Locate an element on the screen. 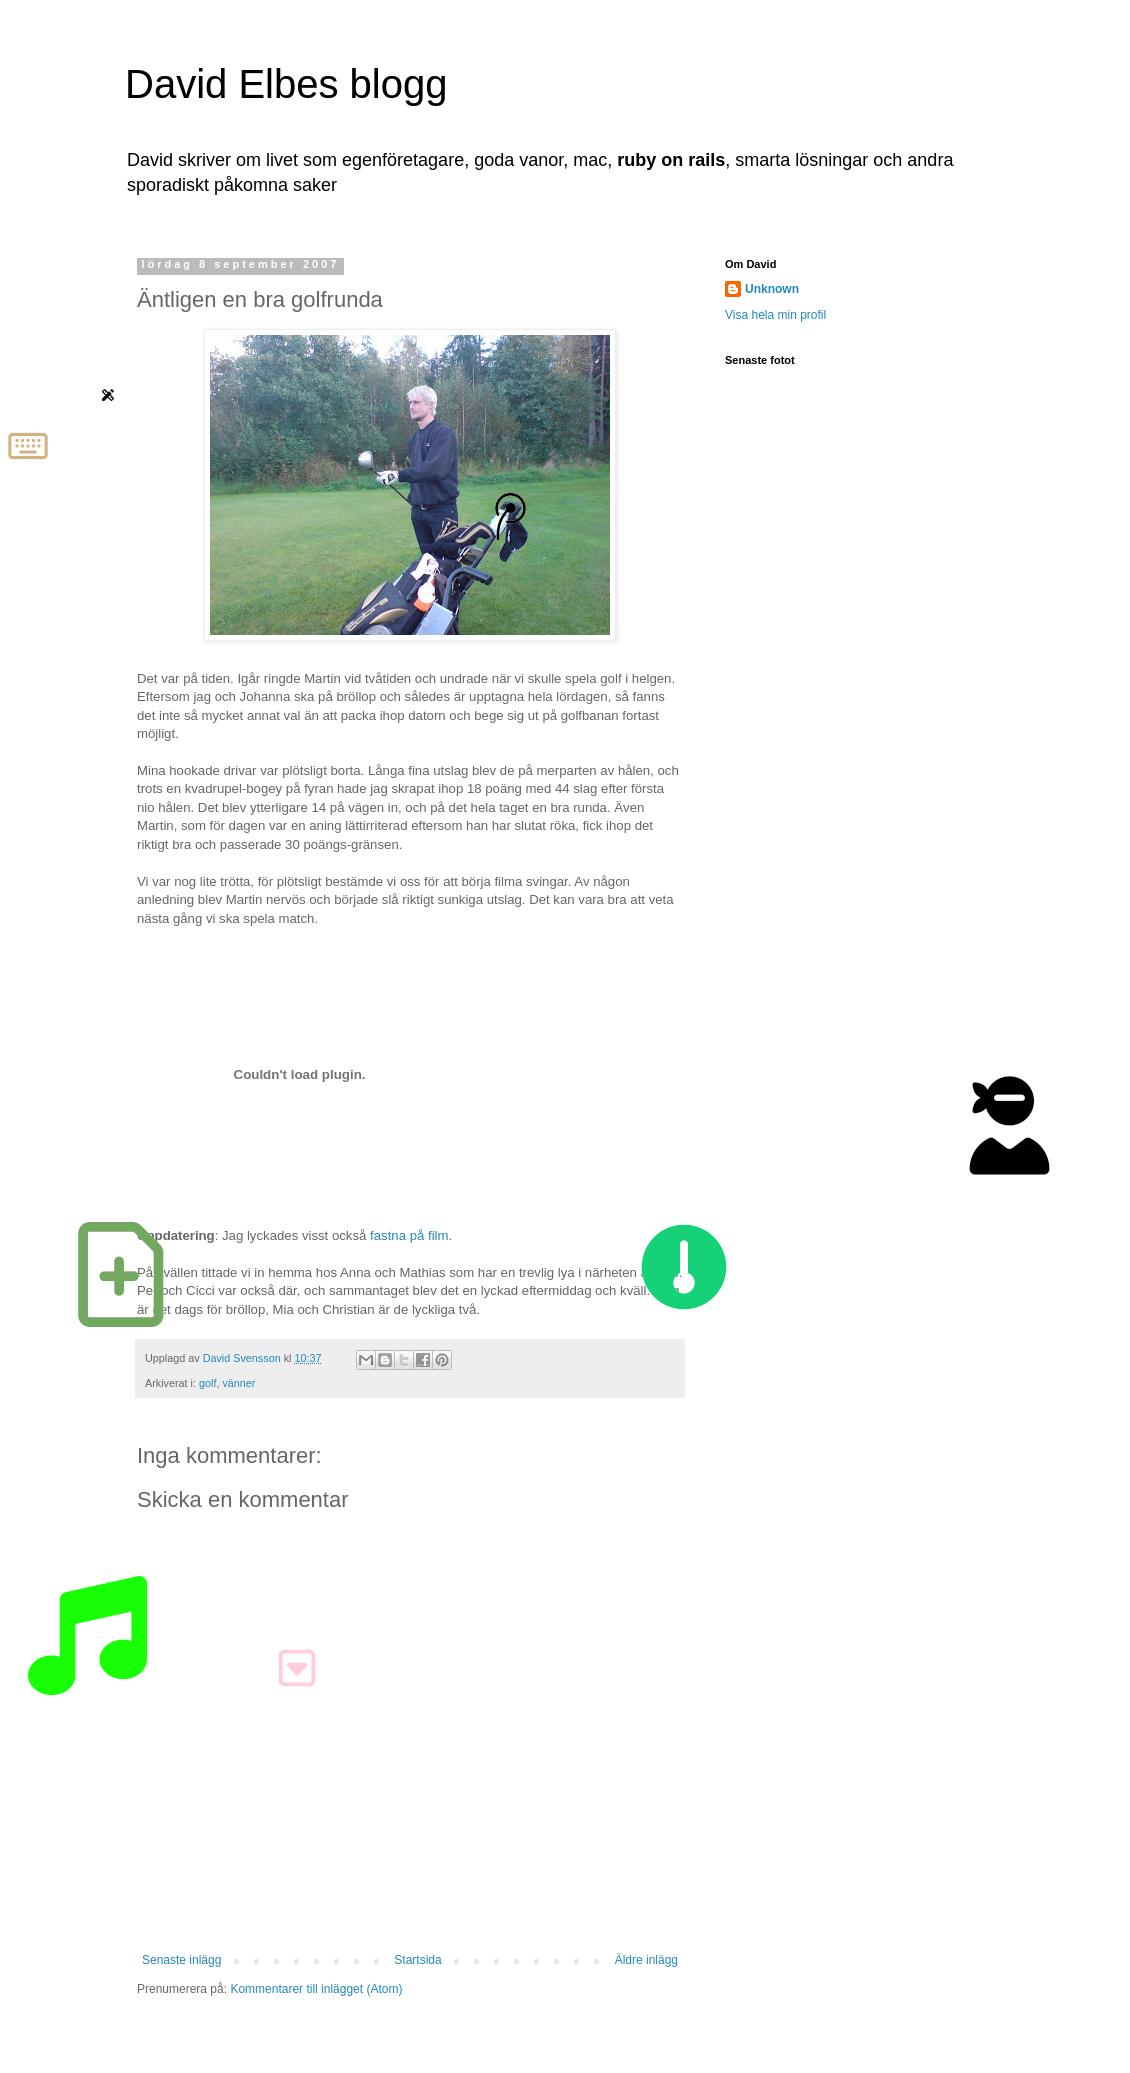  add a new file is located at coordinates (117, 1274).